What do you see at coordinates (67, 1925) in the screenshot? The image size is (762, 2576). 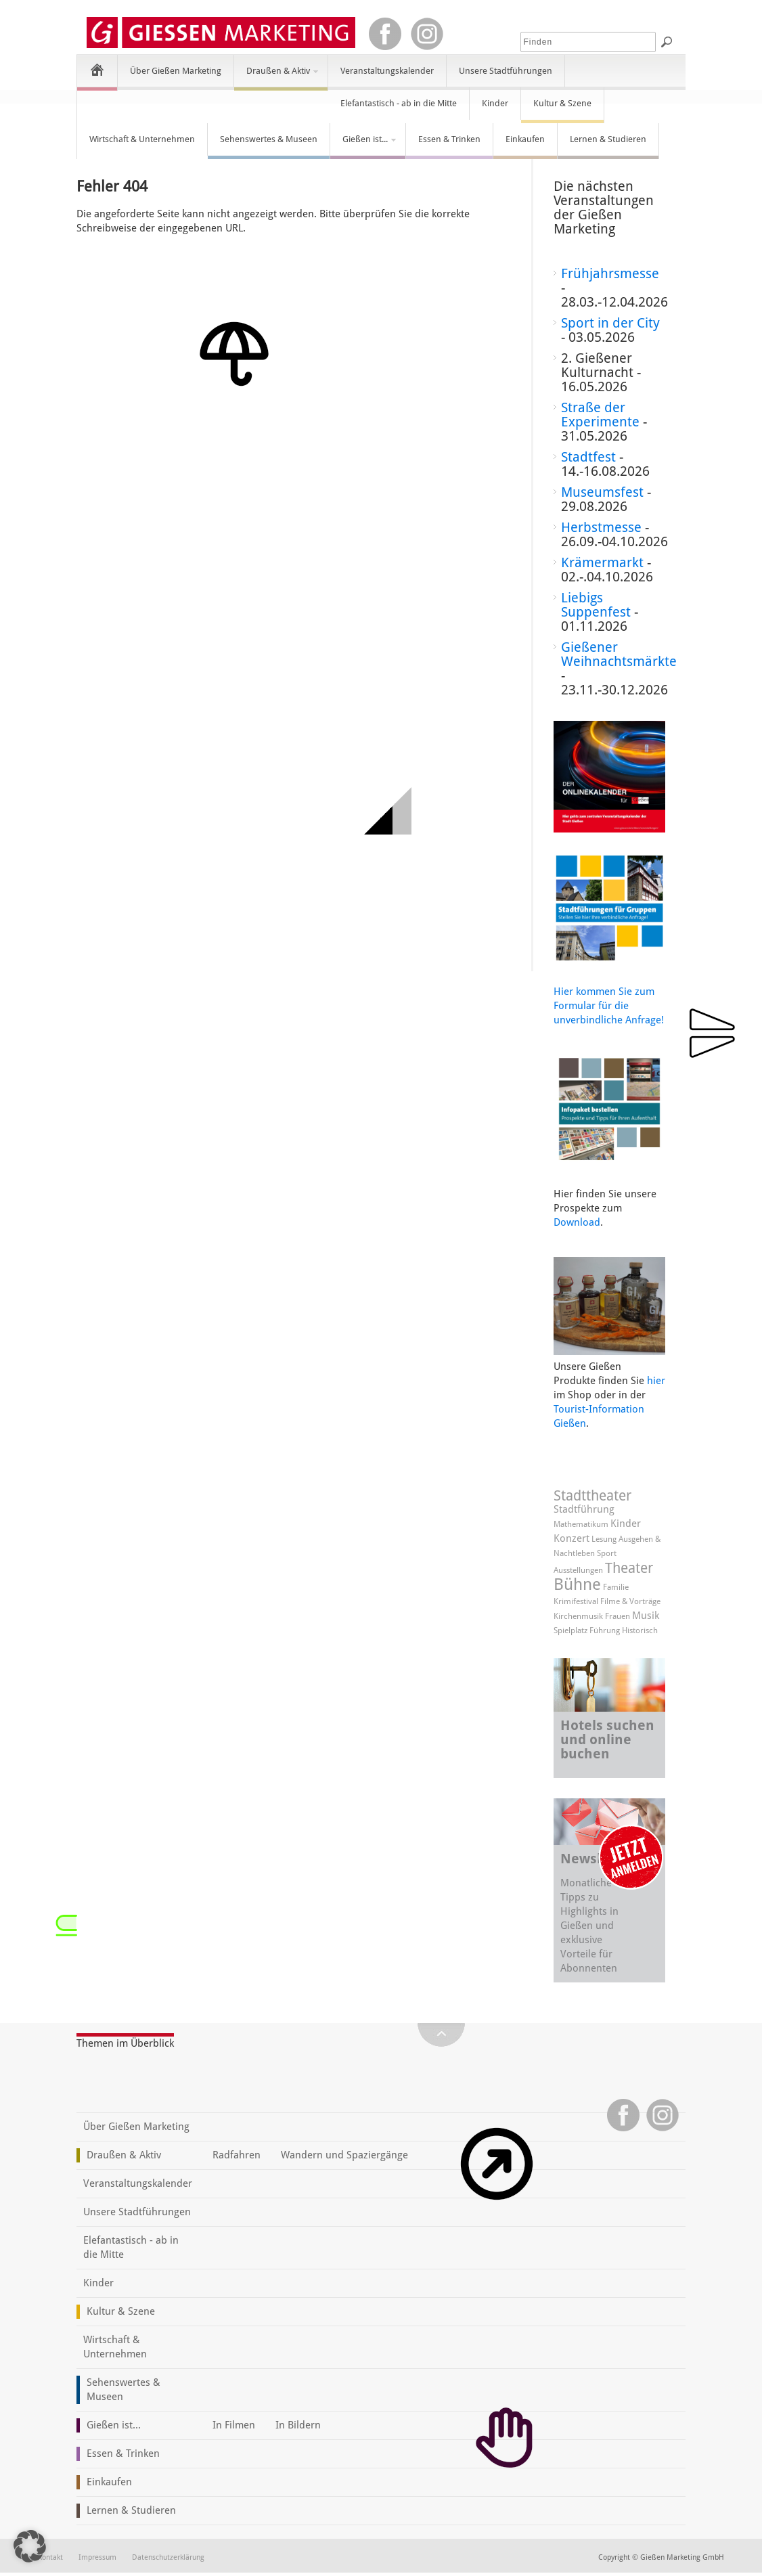 I see `indicates a subset relationship in mathematical or data operations` at bounding box center [67, 1925].